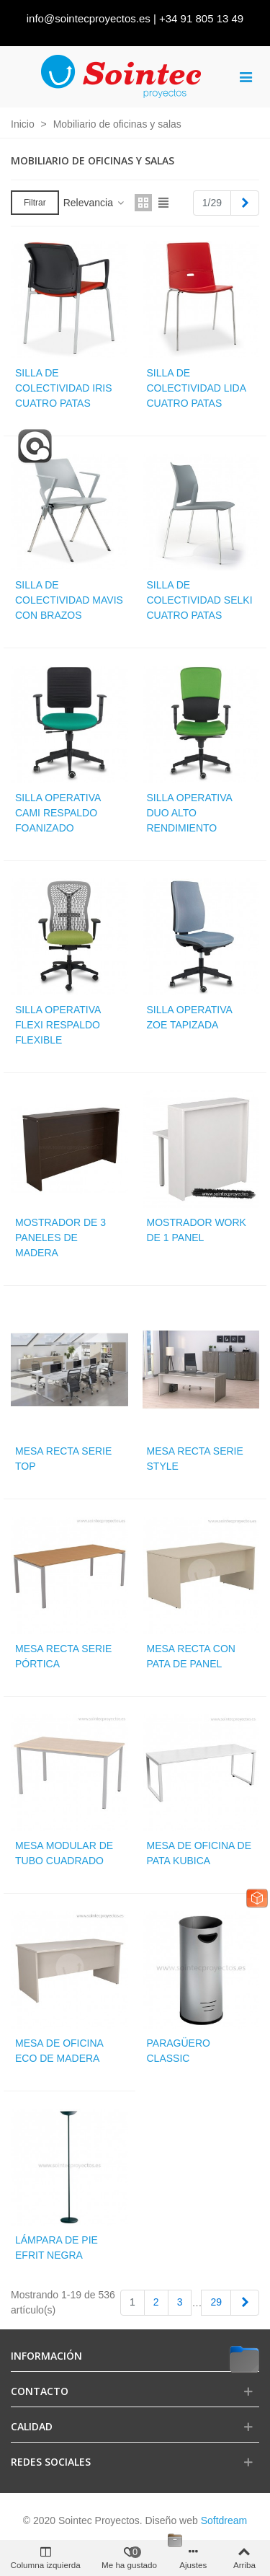 This screenshot has height=2576, width=270. What do you see at coordinates (175, 2540) in the screenshot?
I see `open the file manager application` at bounding box center [175, 2540].